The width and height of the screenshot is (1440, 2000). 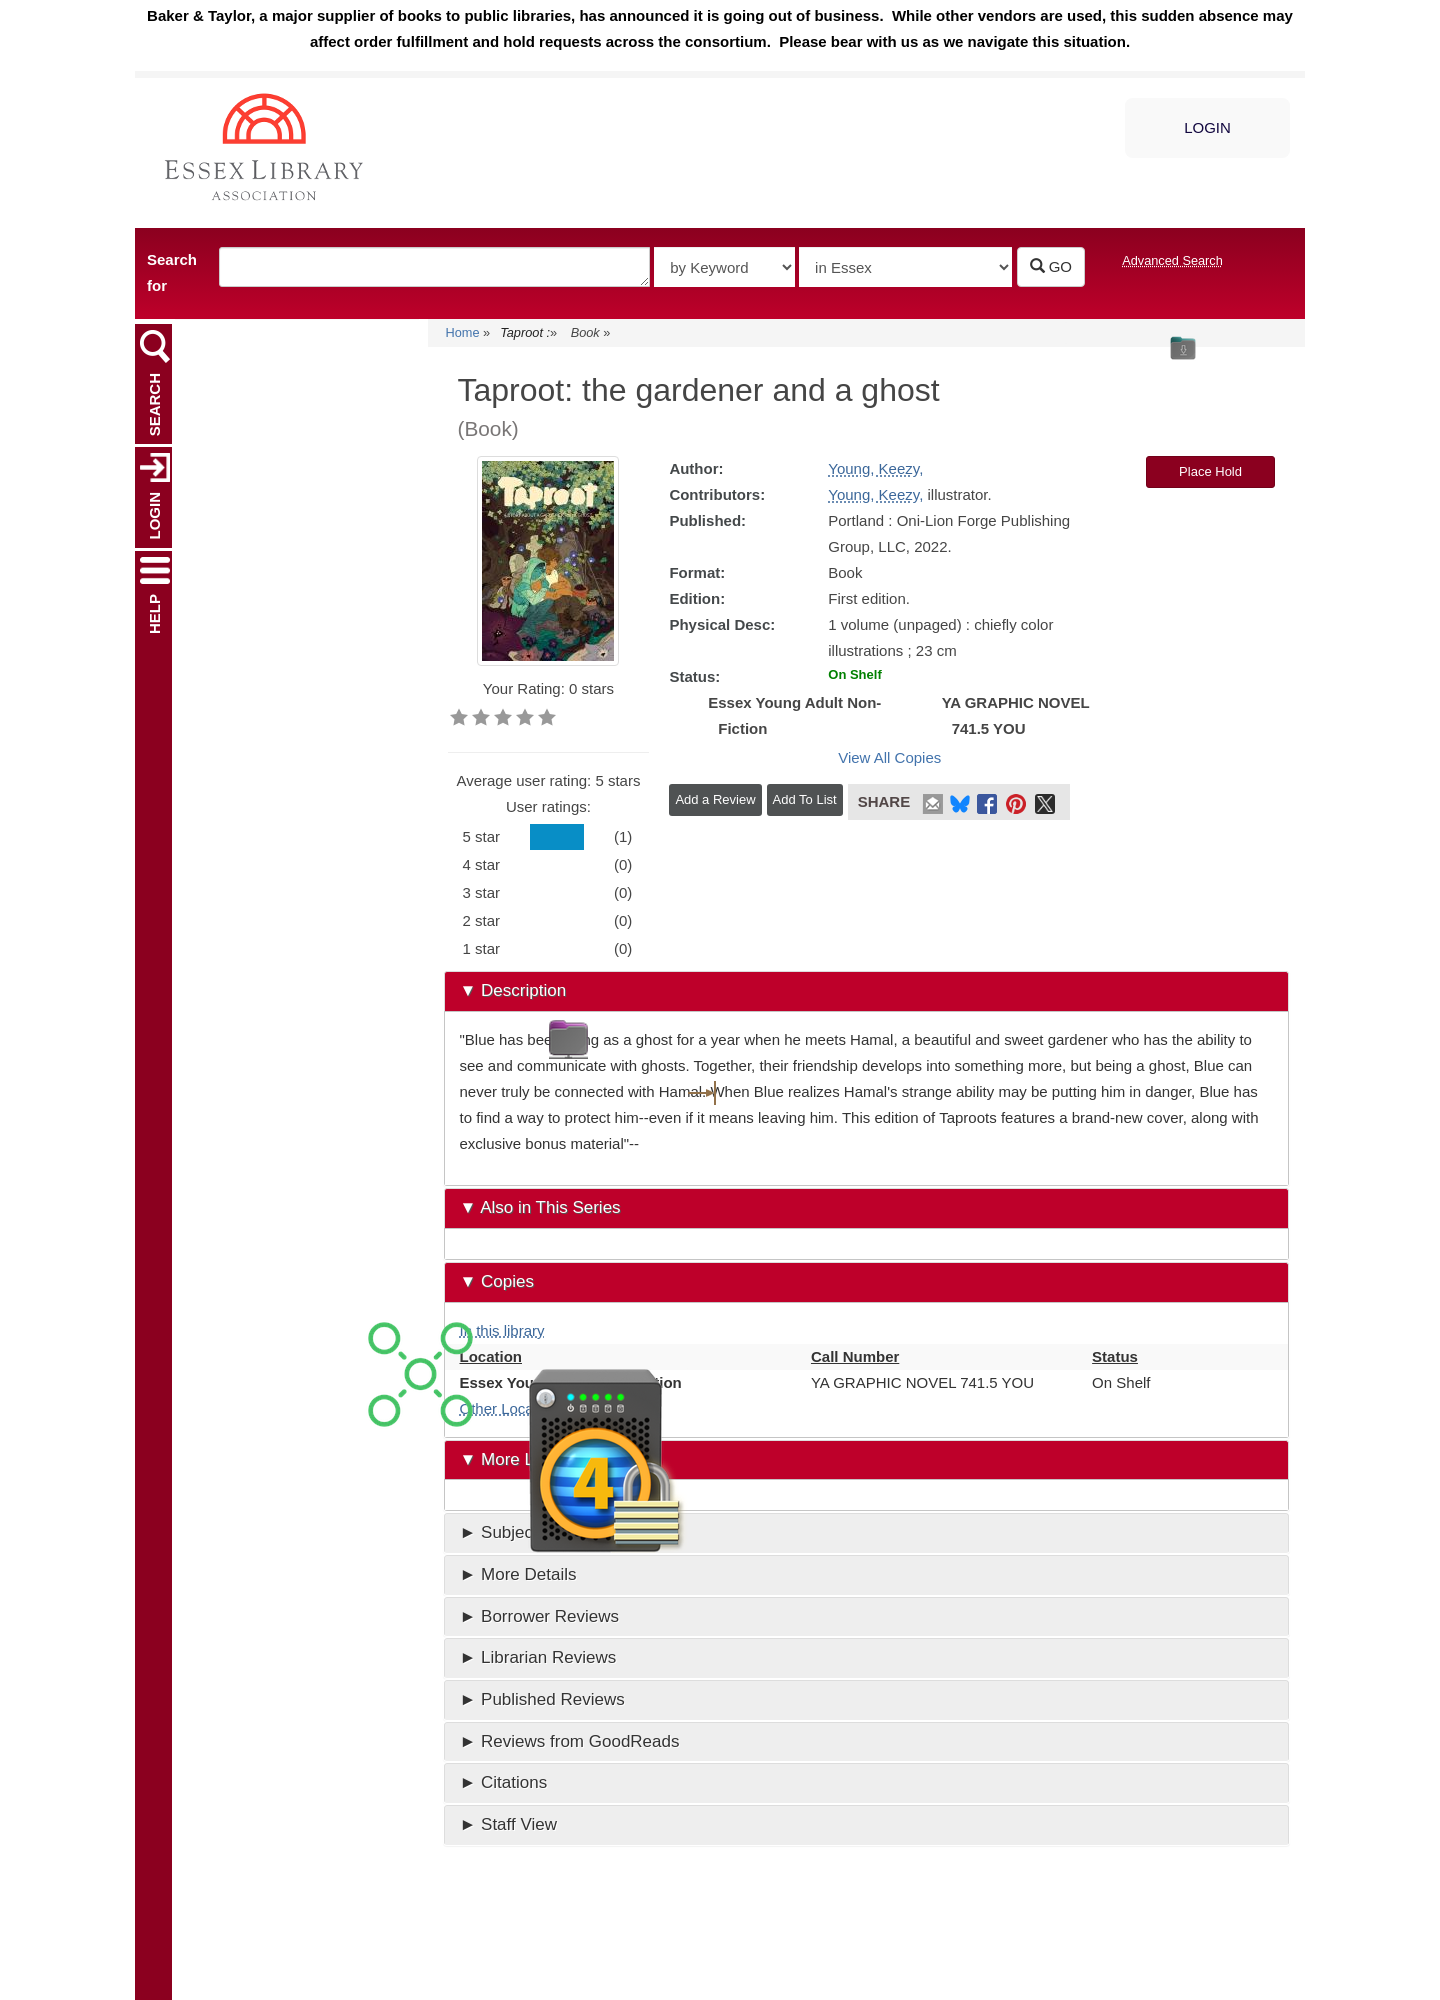 What do you see at coordinates (568, 1039) in the screenshot?
I see `access remote or network folder` at bounding box center [568, 1039].